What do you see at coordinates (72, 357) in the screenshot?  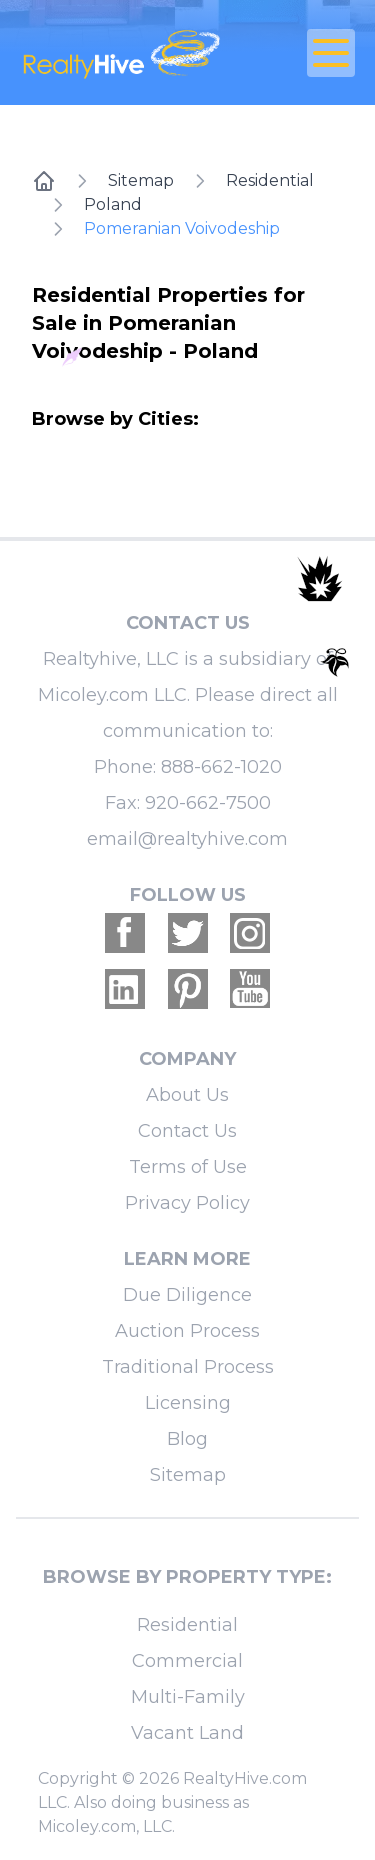 I see `decorative shell item in a game inventory` at bounding box center [72, 357].